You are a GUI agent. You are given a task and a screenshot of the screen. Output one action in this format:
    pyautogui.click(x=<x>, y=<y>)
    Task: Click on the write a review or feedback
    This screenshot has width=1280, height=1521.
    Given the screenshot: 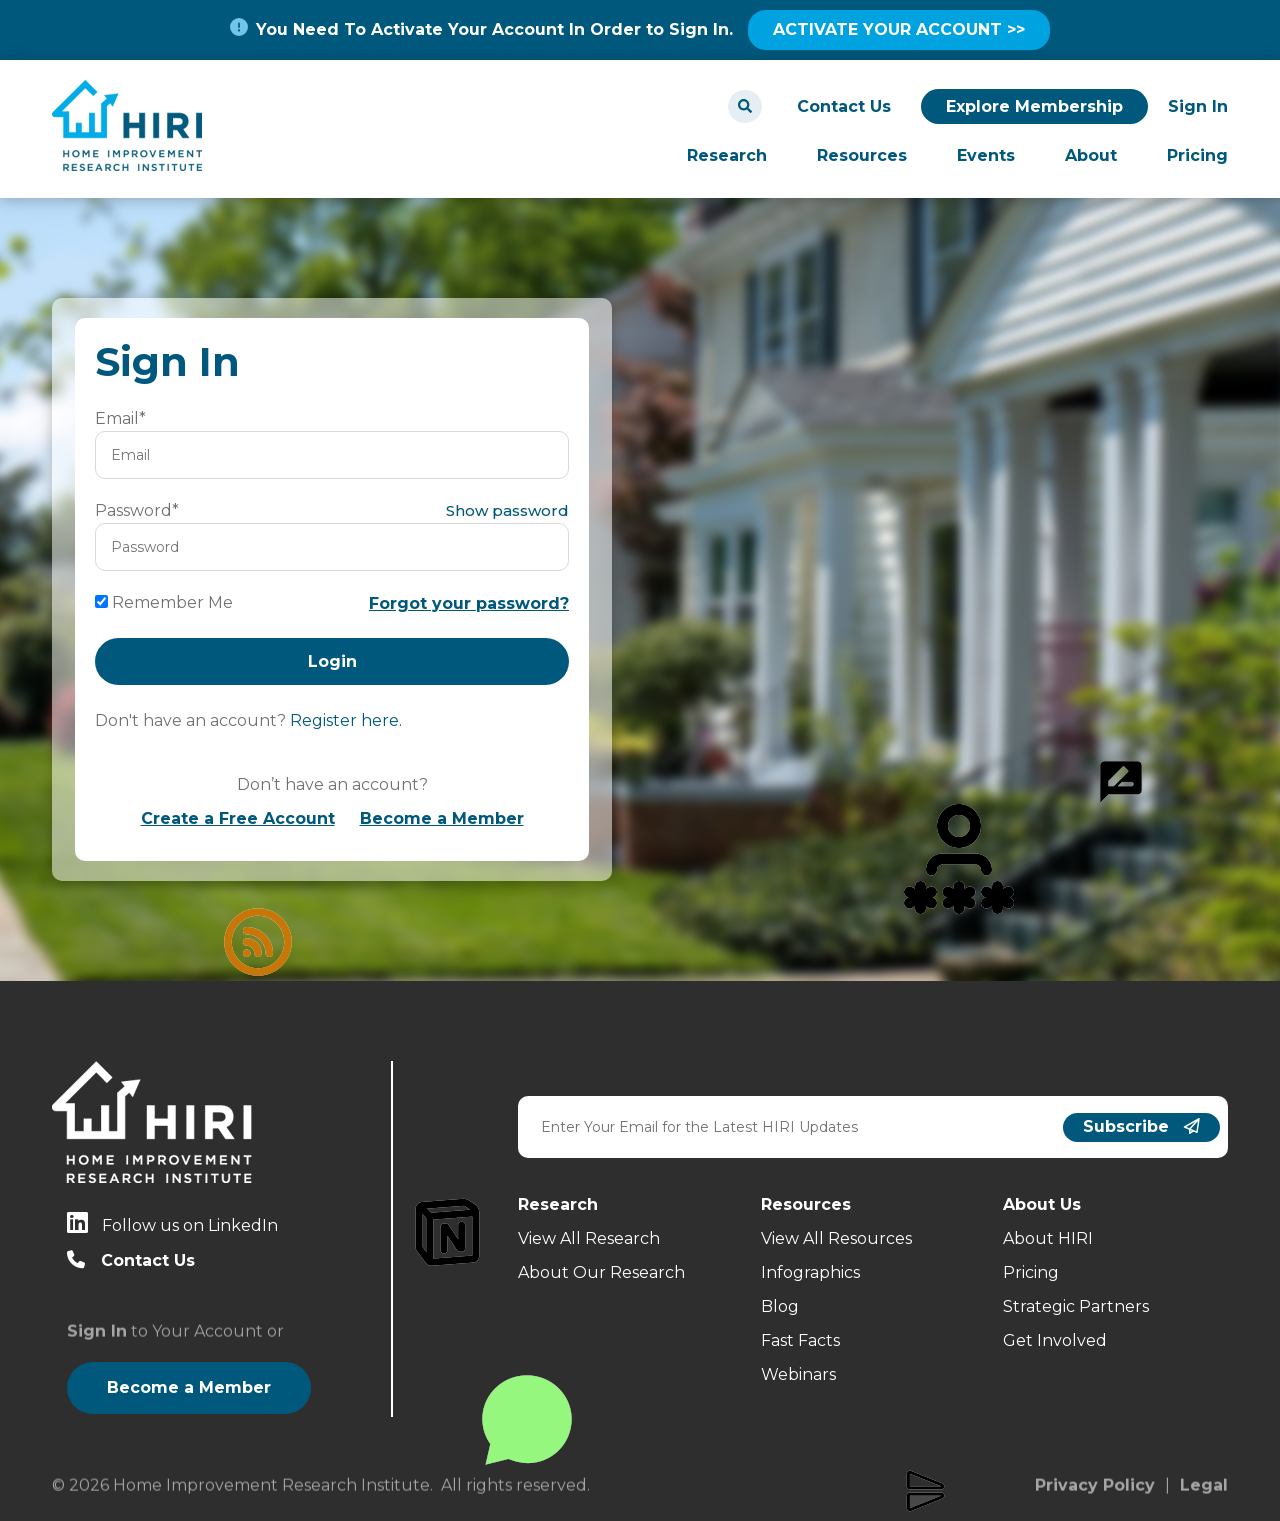 What is the action you would take?
    pyautogui.click(x=1121, y=782)
    